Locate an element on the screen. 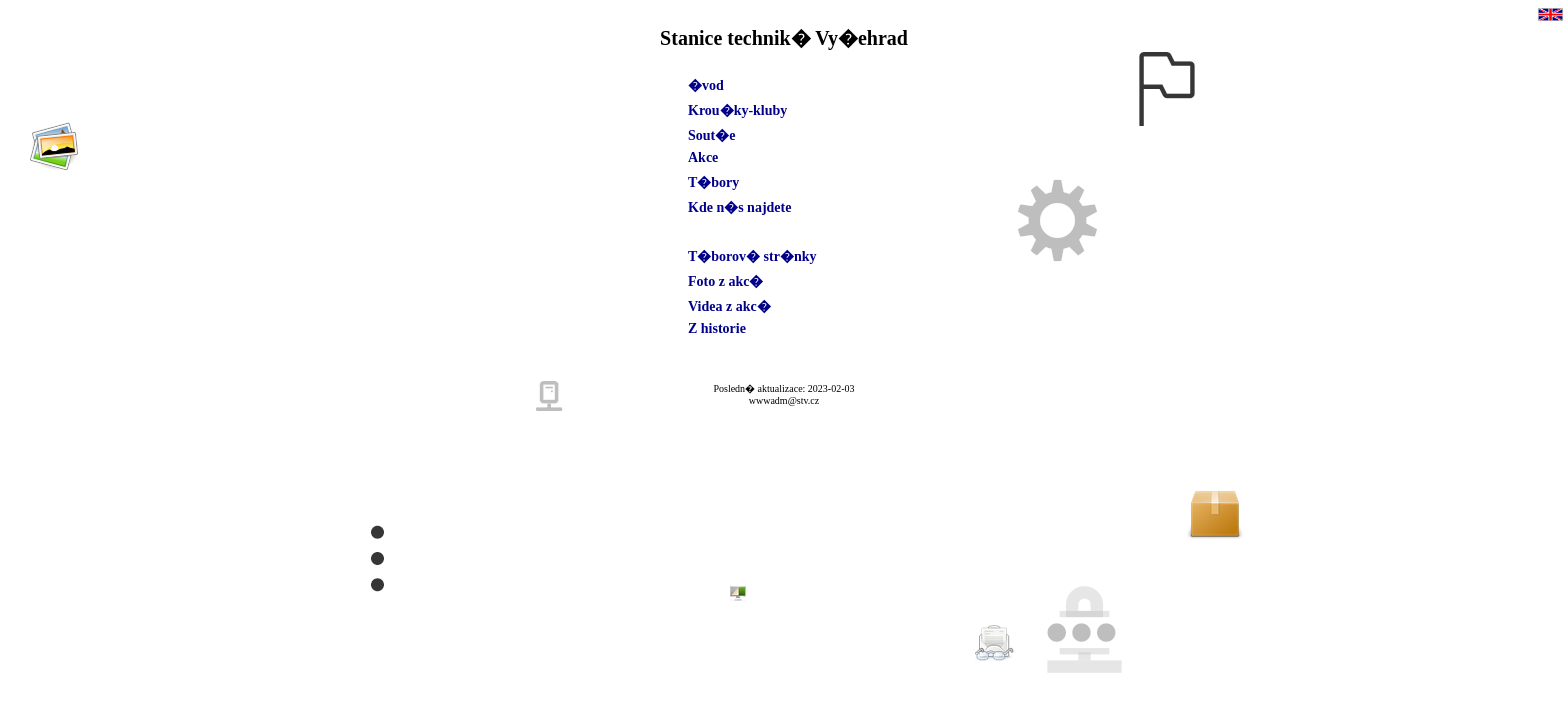 Image resolution: width=1568 pixels, height=720 pixels. mark email as read is located at coordinates (994, 641).